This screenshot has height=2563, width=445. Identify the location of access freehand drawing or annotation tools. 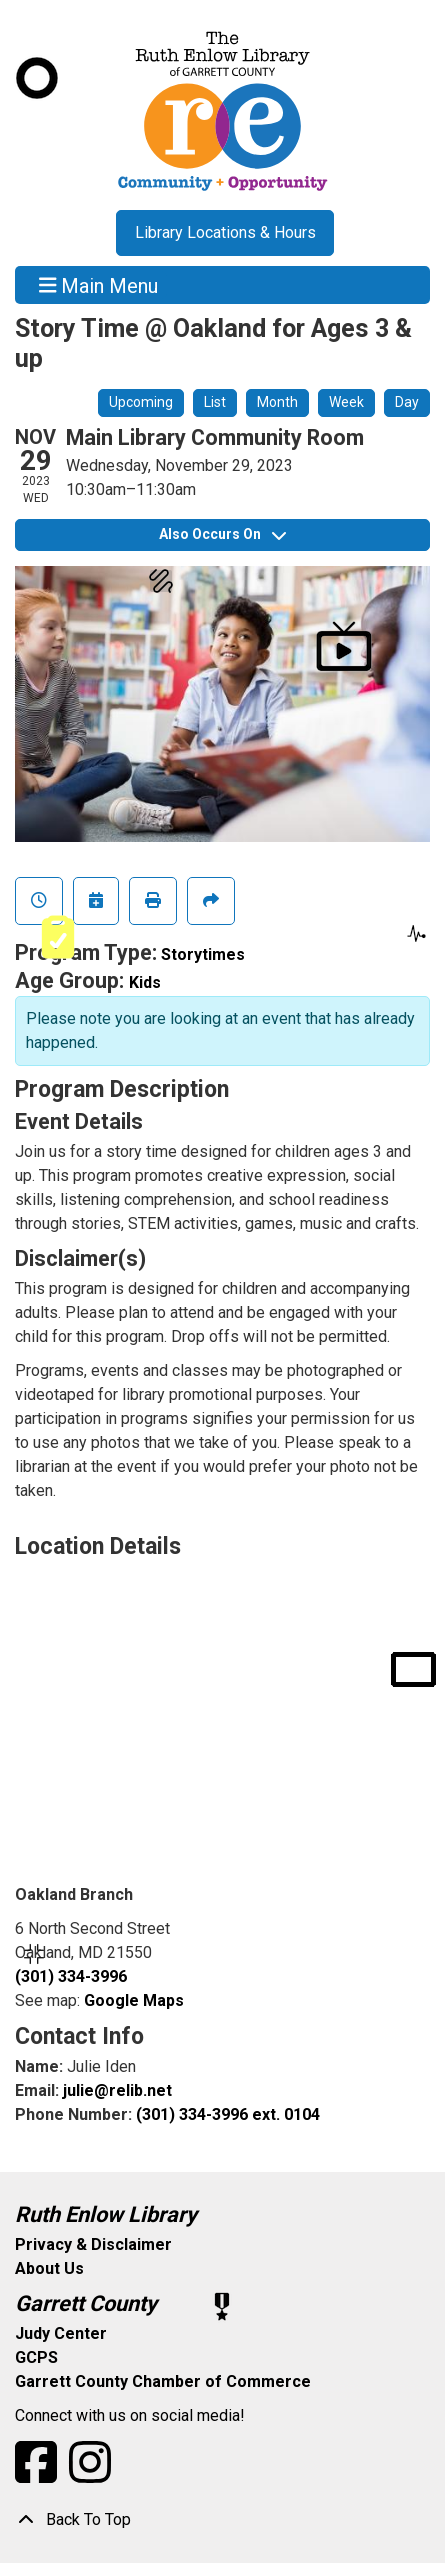
(161, 581).